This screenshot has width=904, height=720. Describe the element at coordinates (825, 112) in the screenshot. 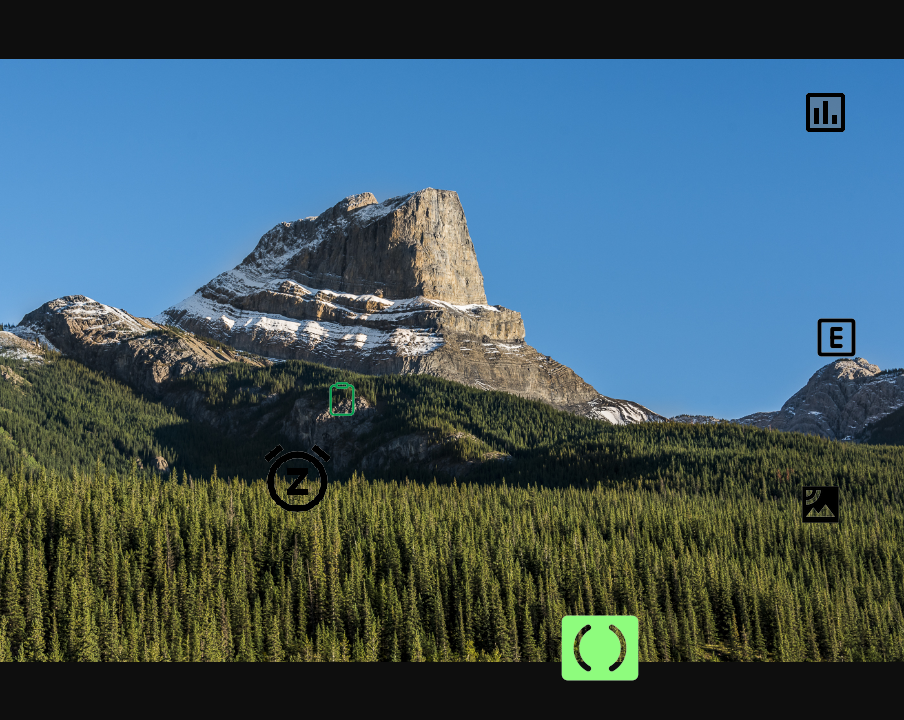

I see `view poll results` at that location.